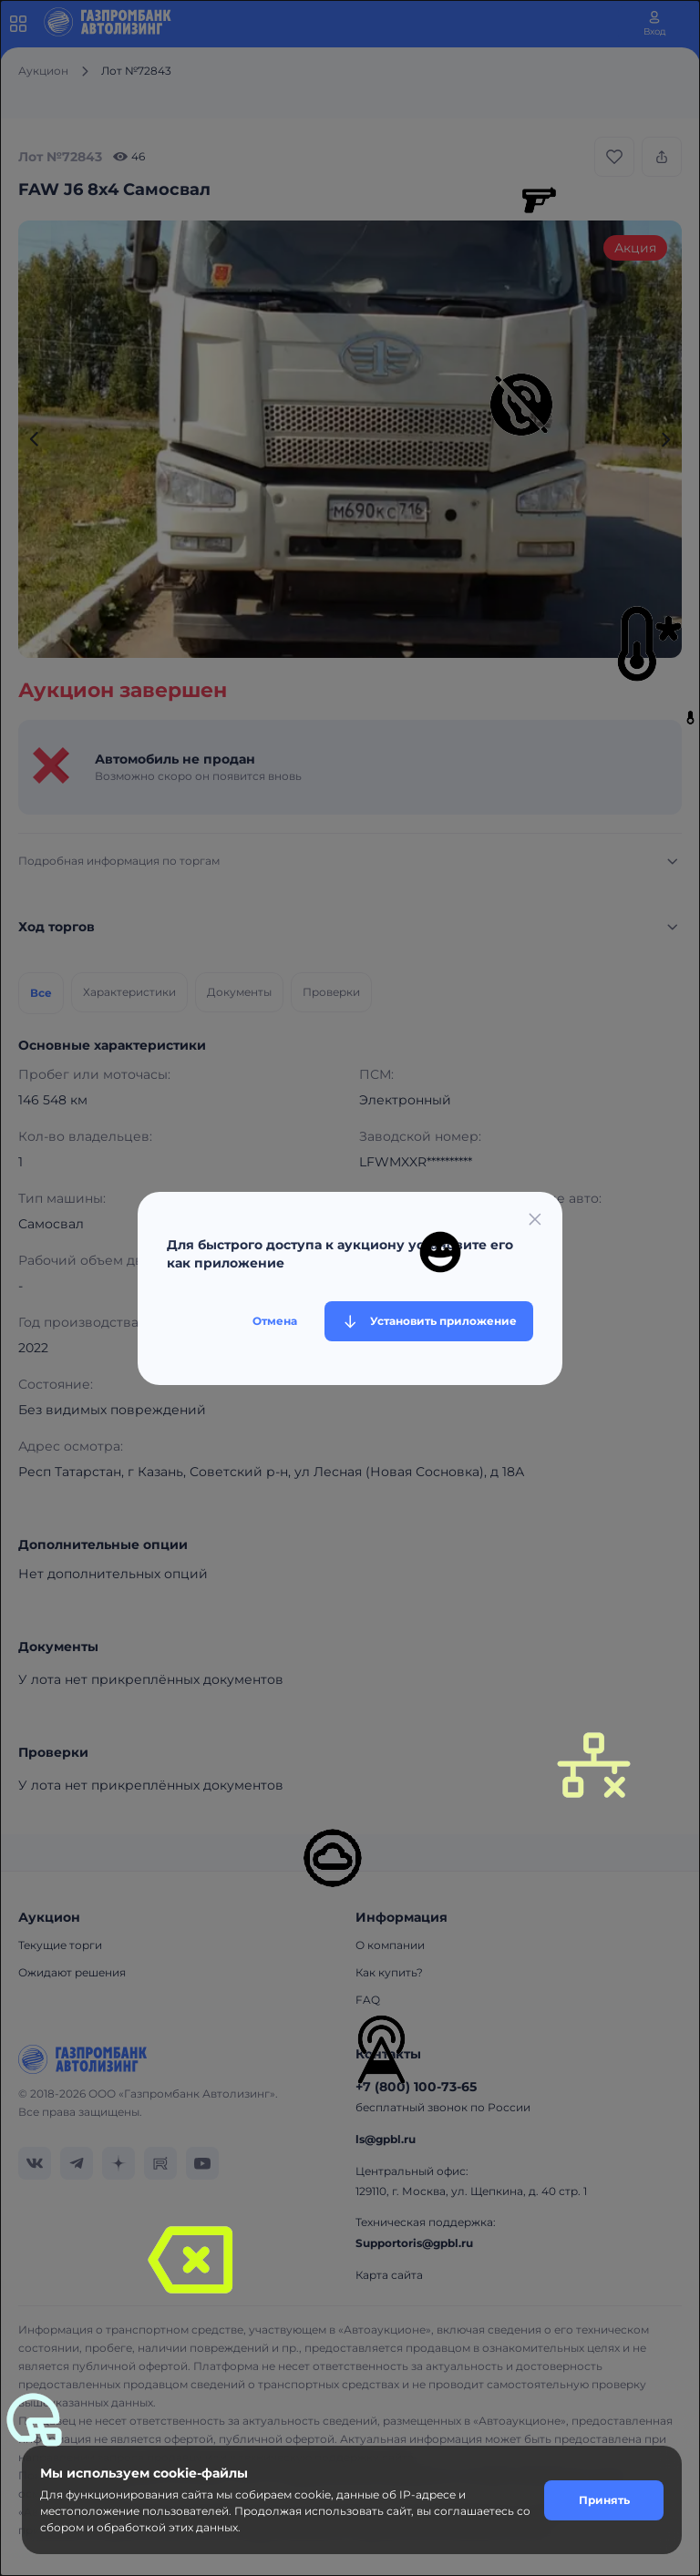  What do you see at coordinates (690, 717) in the screenshot?
I see `indicates freezing or lowest temperature setting` at bounding box center [690, 717].